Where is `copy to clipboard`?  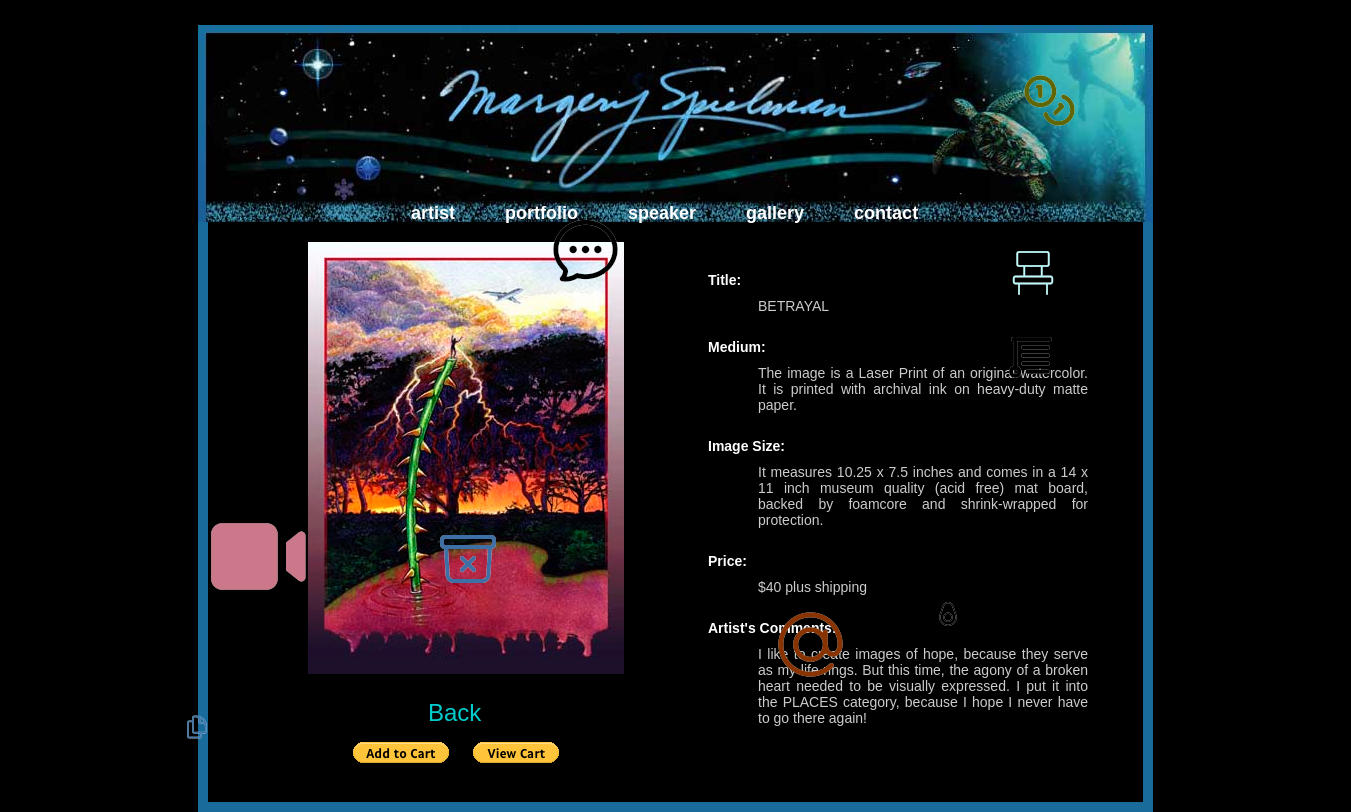 copy to clipboard is located at coordinates (197, 727).